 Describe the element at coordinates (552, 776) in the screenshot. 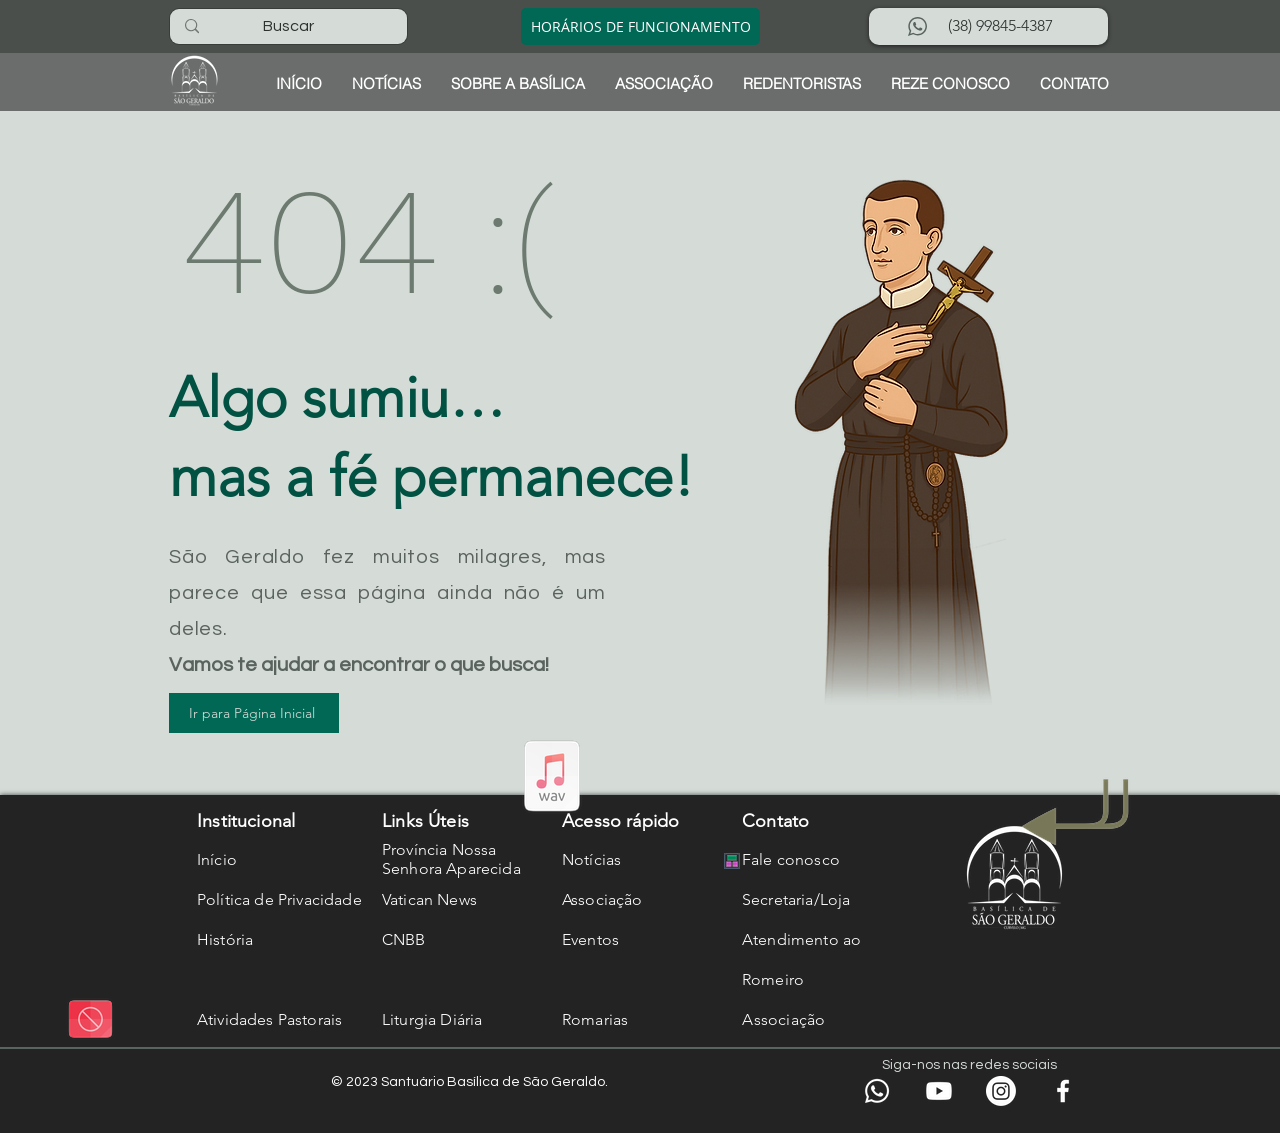

I see `an audio file in wav format` at that location.